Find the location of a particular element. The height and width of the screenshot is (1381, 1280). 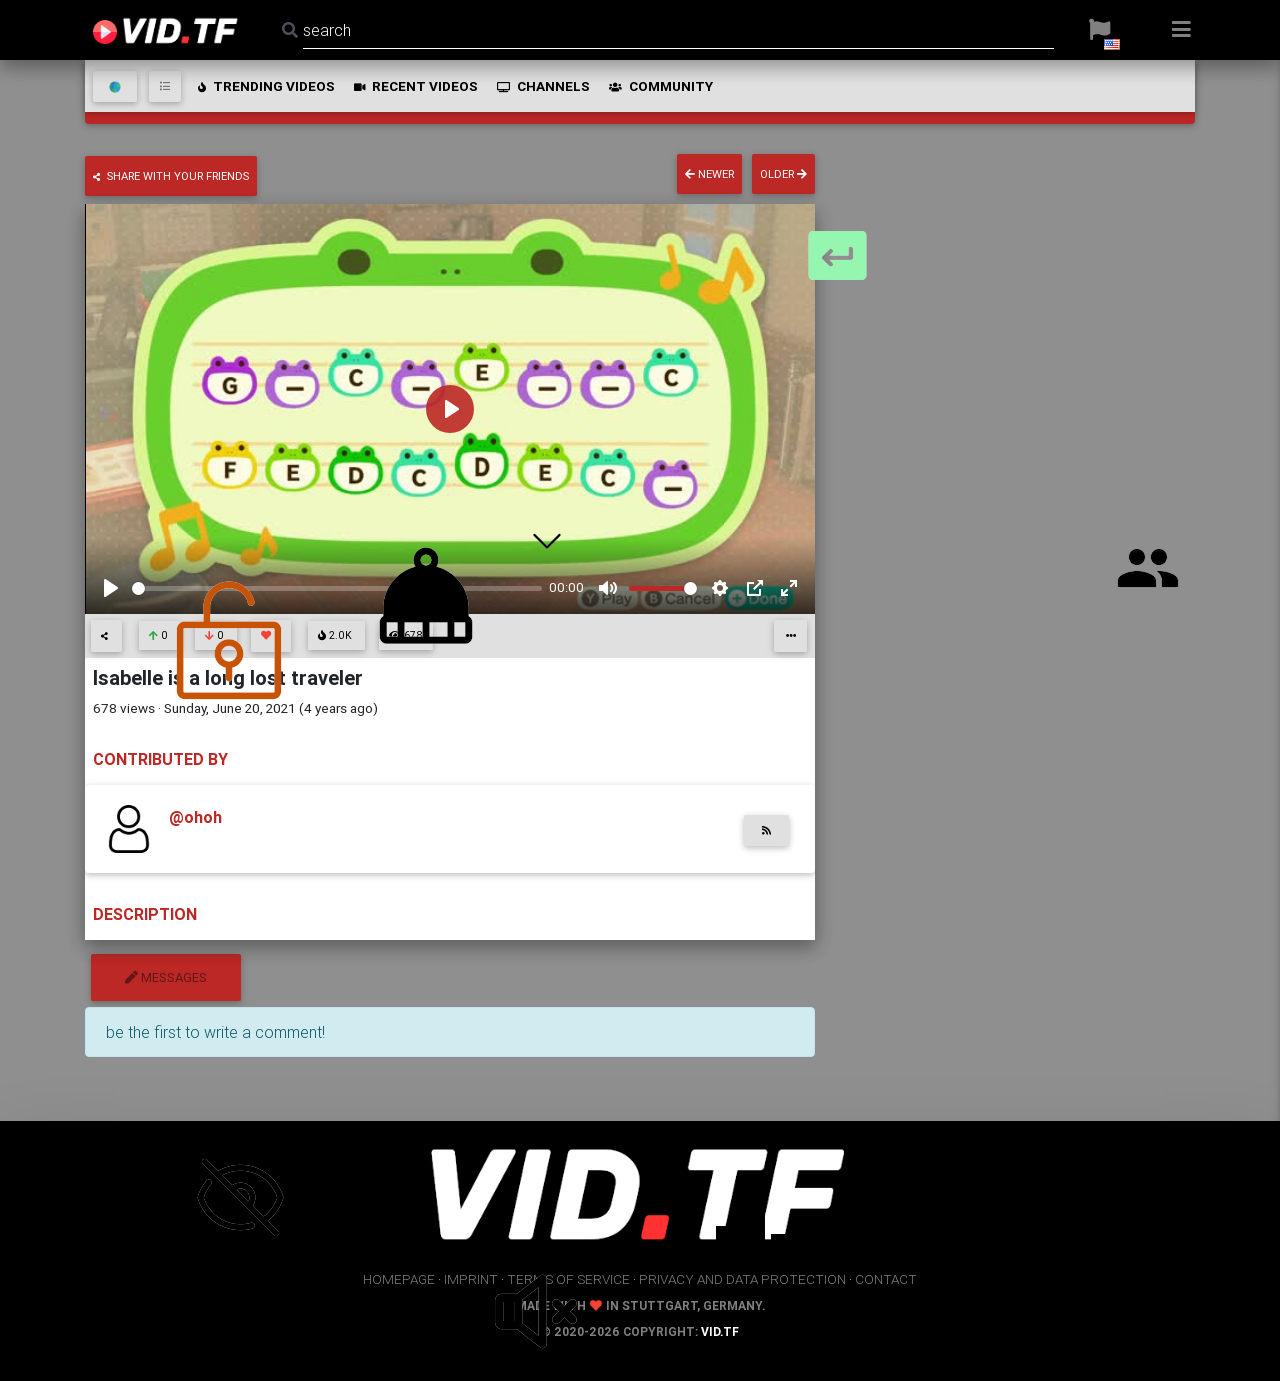

mute audio is located at coordinates (534, 1311).